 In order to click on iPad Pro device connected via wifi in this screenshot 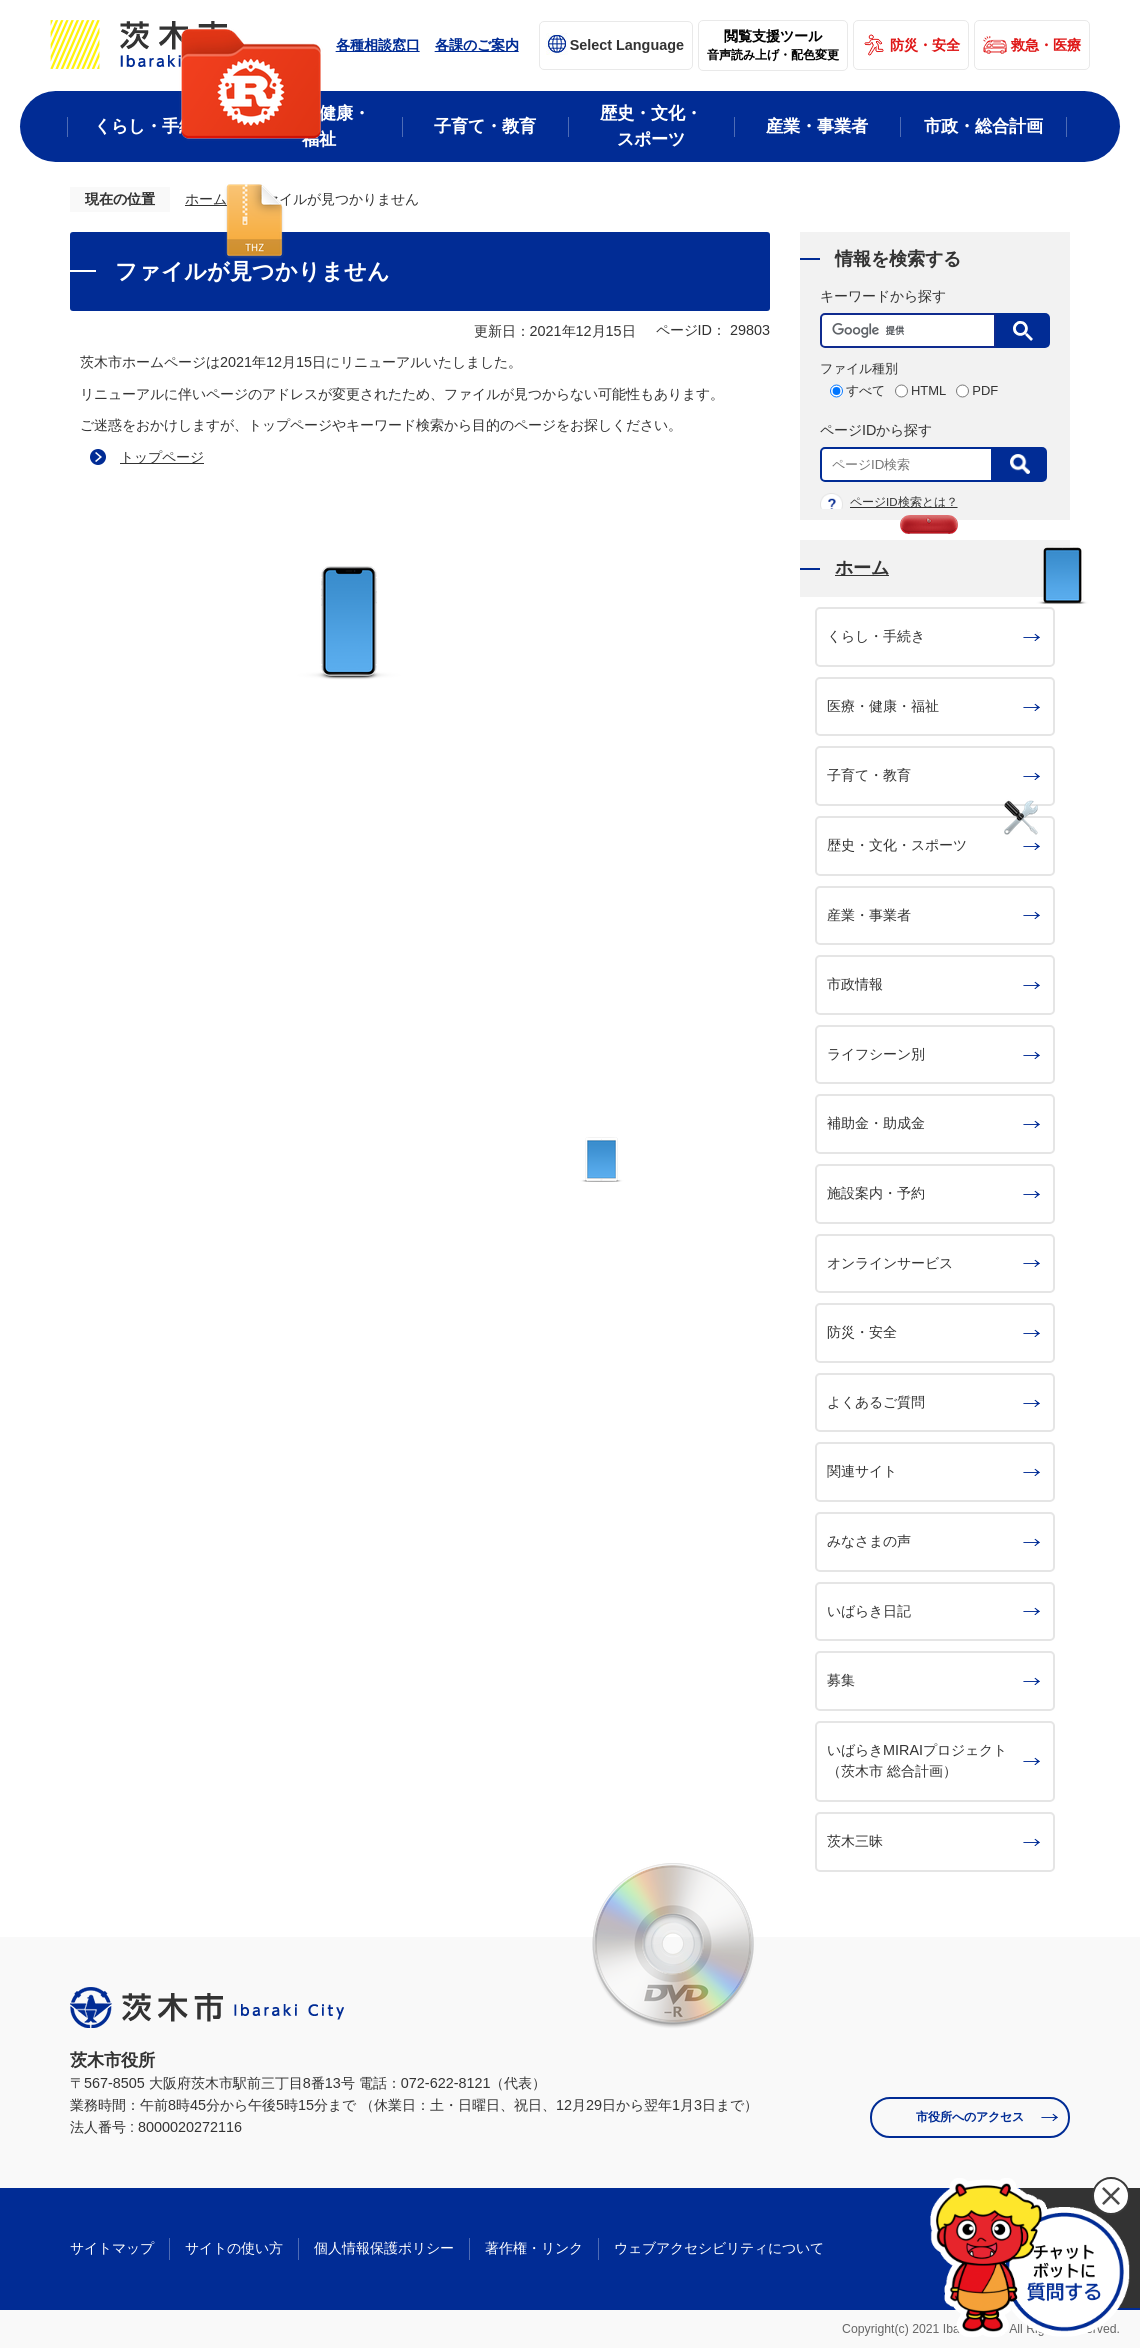, I will do `click(601, 1159)`.